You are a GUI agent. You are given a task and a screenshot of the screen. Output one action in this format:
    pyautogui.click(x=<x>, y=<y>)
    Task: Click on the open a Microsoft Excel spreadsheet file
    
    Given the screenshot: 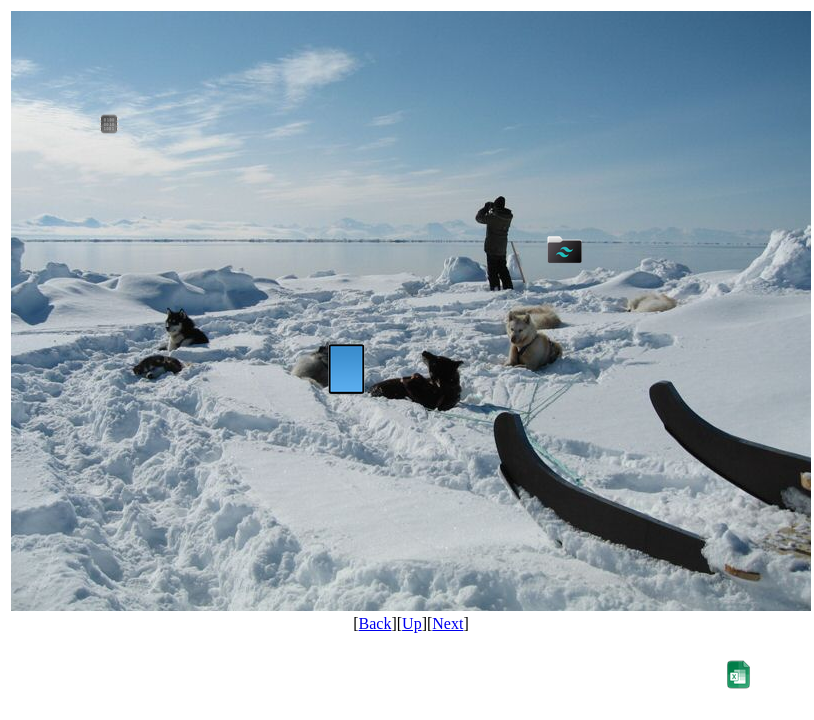 What is the action you would take?
    pyautogui.click(x=738, y=674)
    